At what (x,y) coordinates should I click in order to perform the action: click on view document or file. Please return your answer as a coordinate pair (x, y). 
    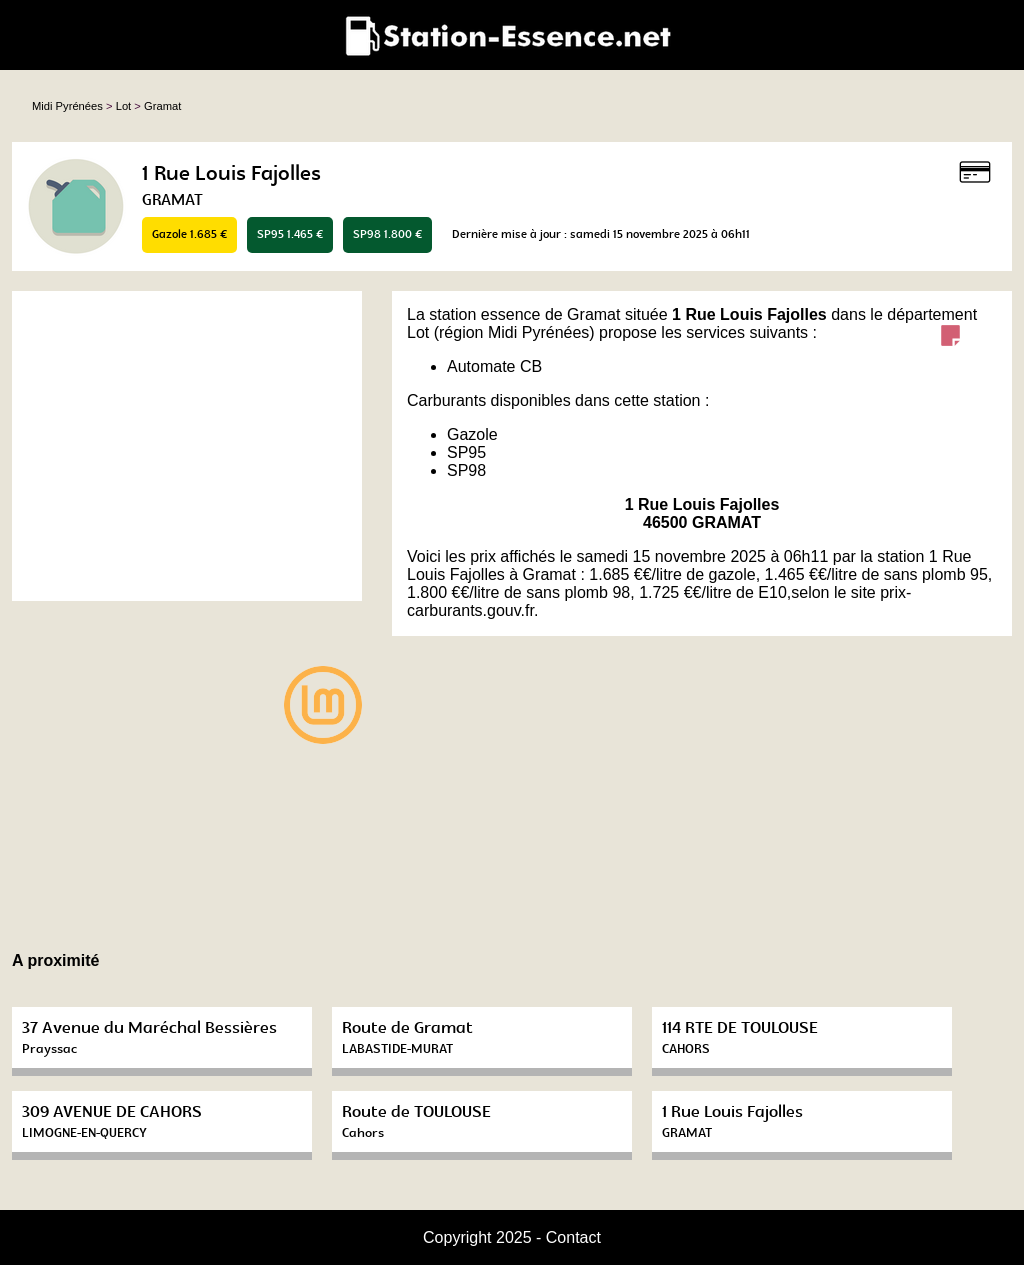
    Looking at the image, I should click on (950, 335).